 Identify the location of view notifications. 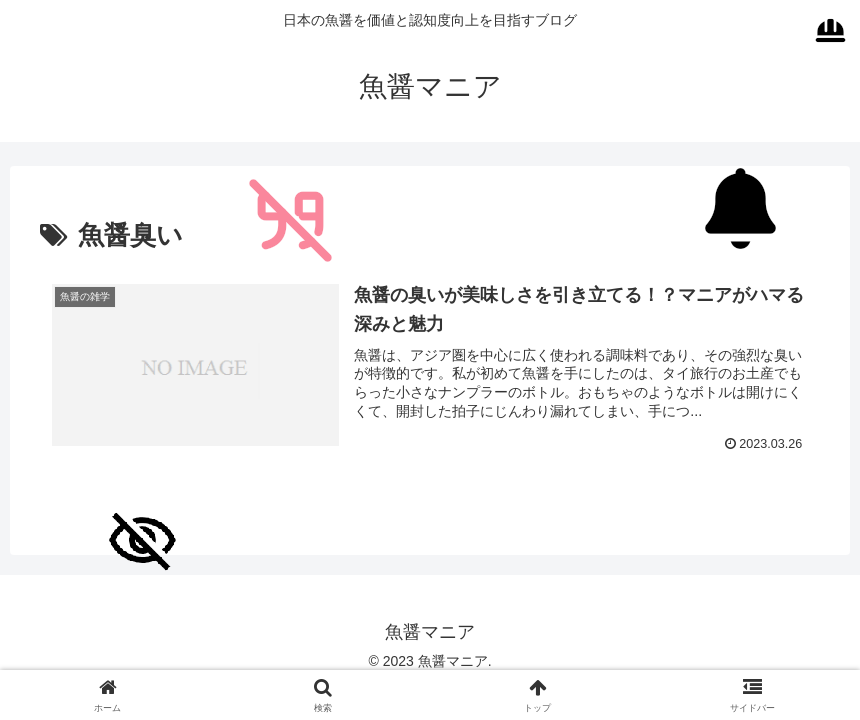
(740, 208).